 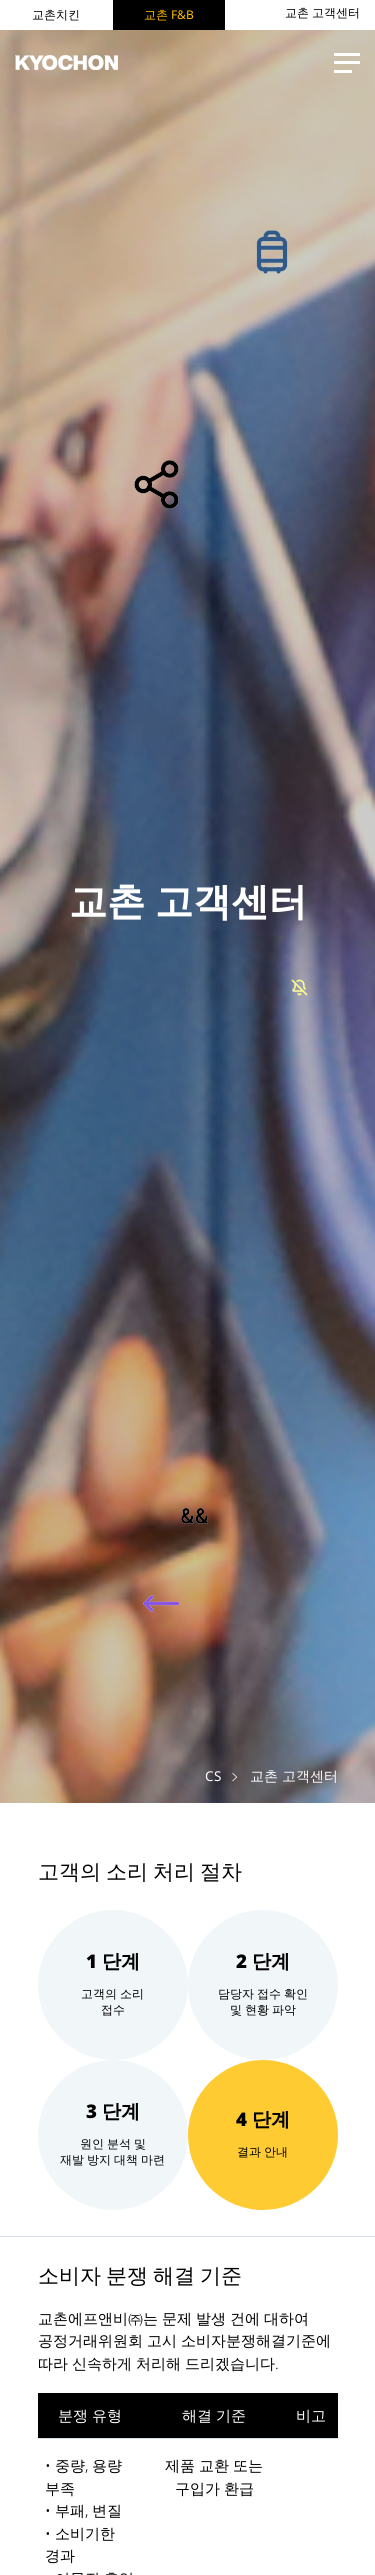 I want to click on mute notifications, so click(x=299, y=987).